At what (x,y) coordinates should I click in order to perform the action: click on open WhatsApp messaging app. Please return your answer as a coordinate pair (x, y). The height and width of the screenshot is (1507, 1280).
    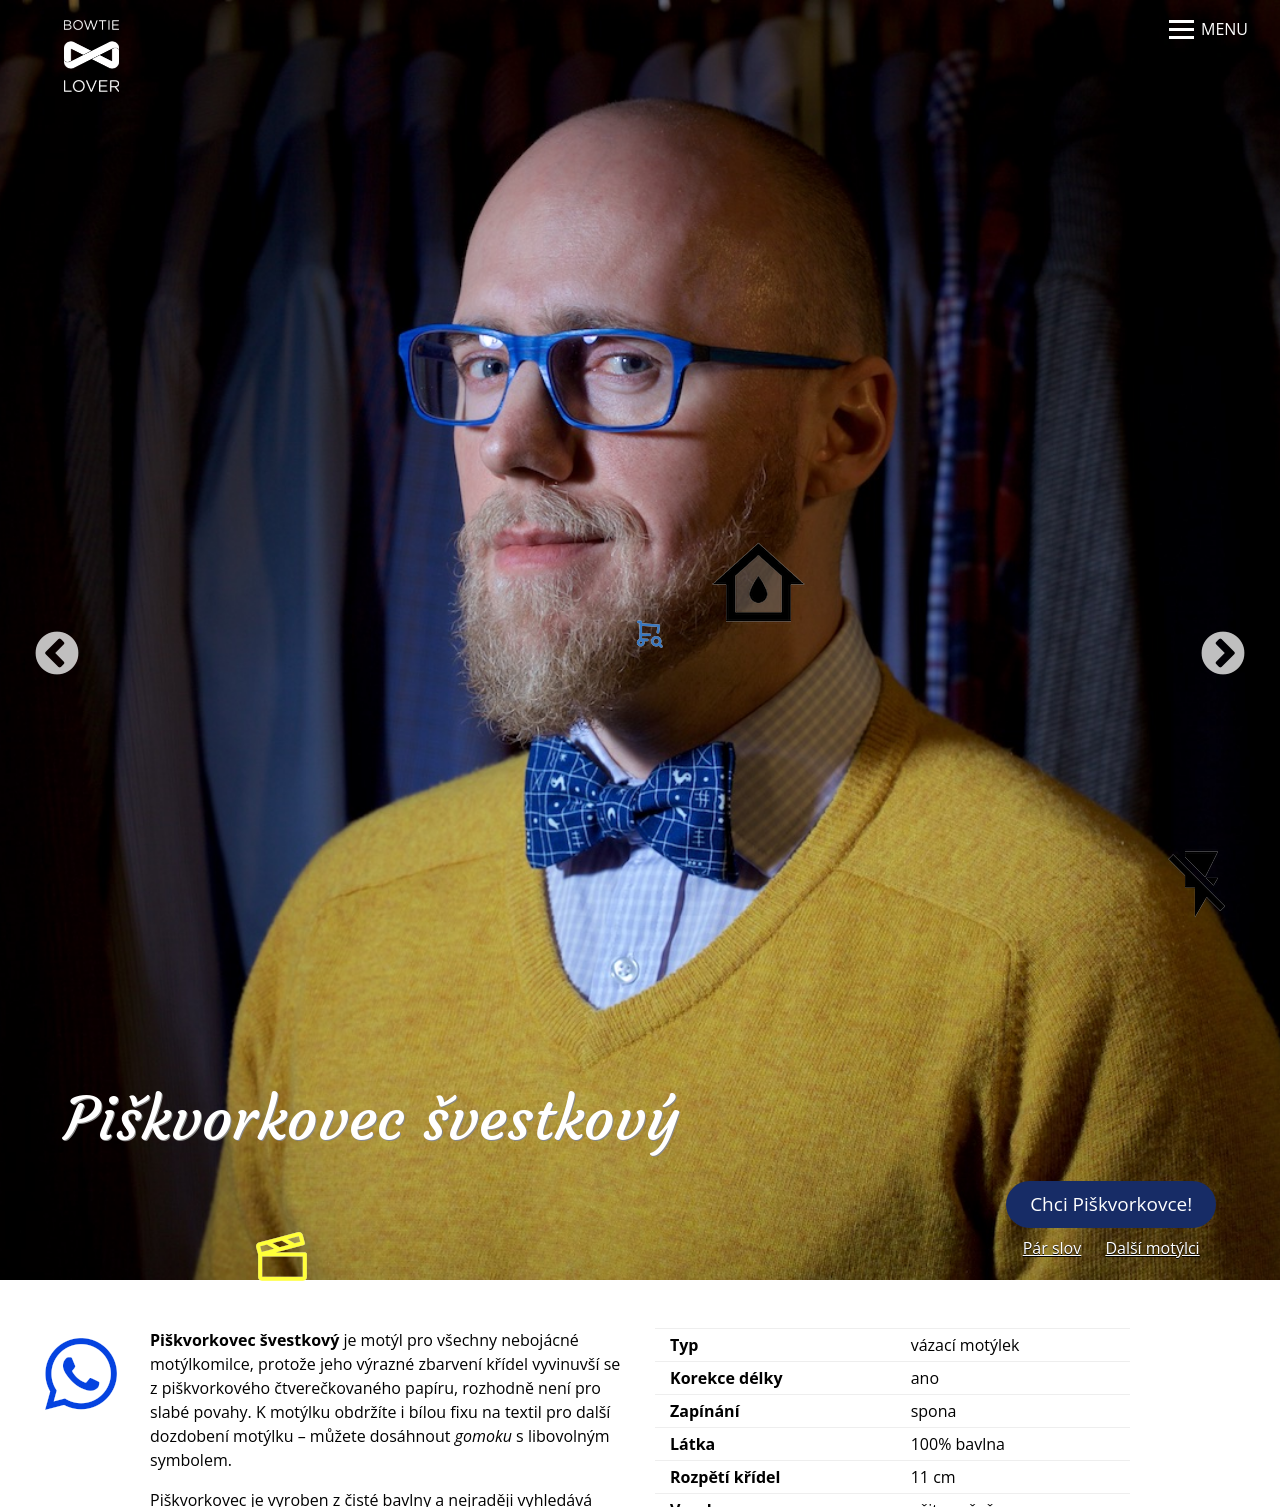
    Looking at the image, I should click on (81, 1374).